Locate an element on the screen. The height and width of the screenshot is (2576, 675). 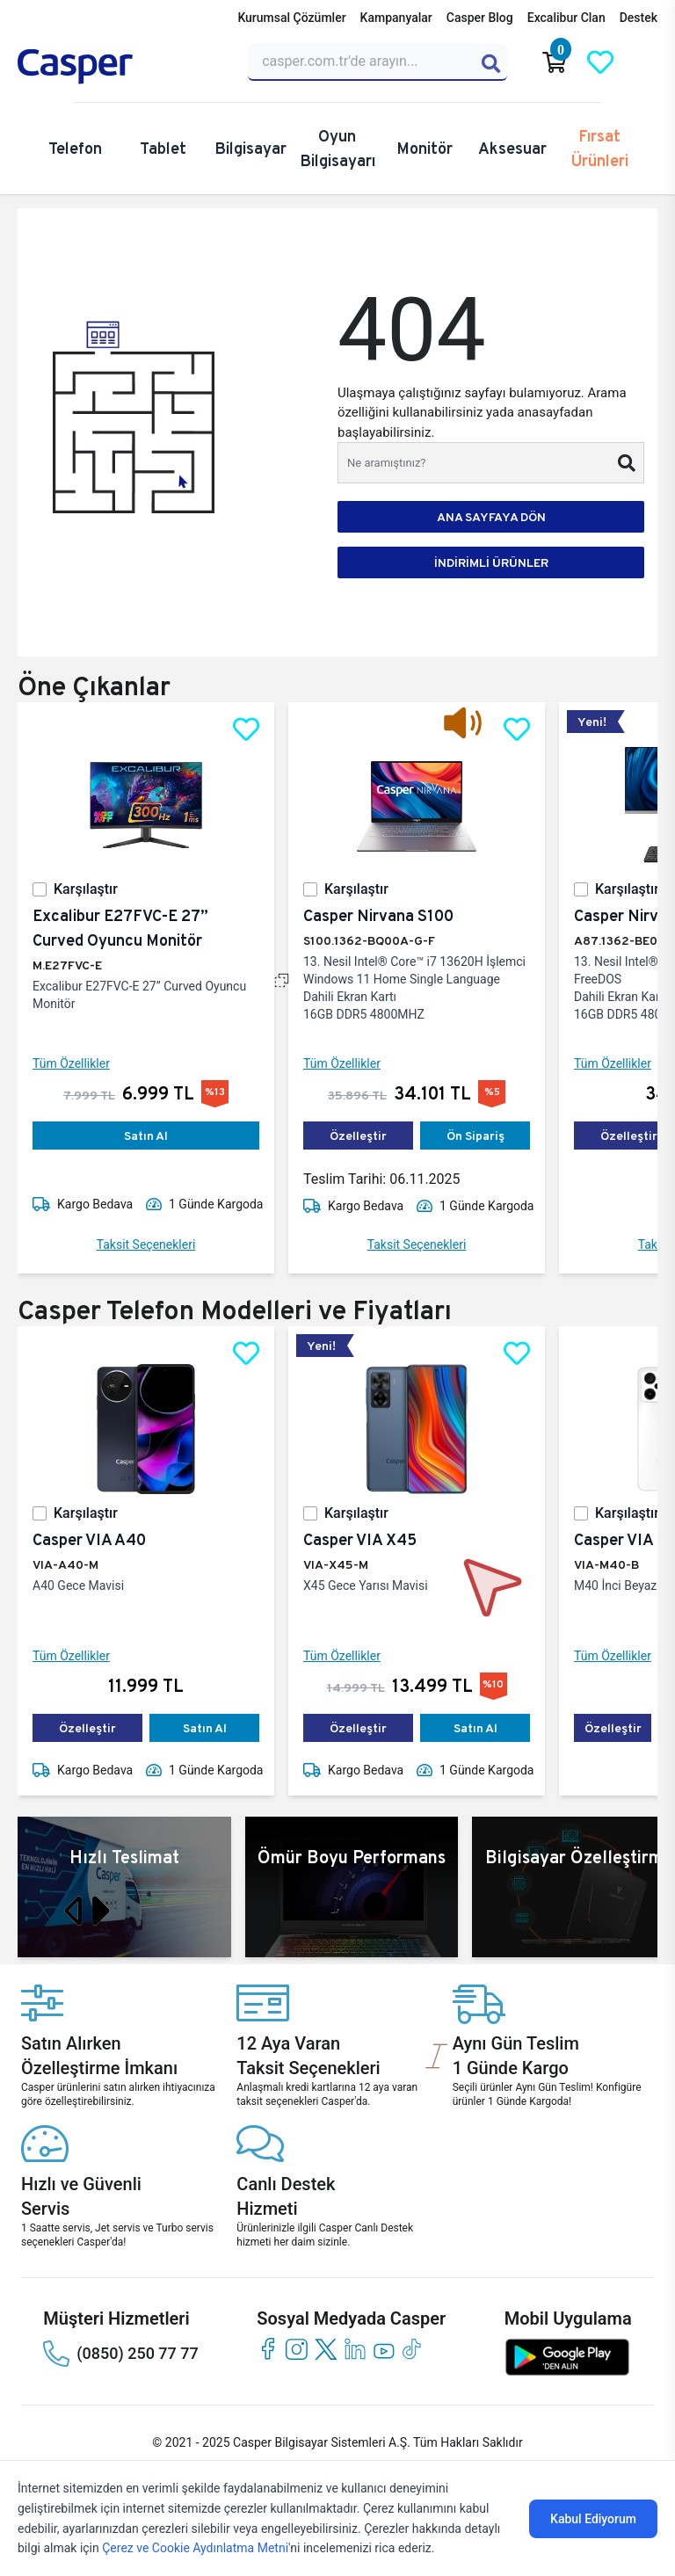
tap to navigate to destination is located at coordinates (488, 1583).